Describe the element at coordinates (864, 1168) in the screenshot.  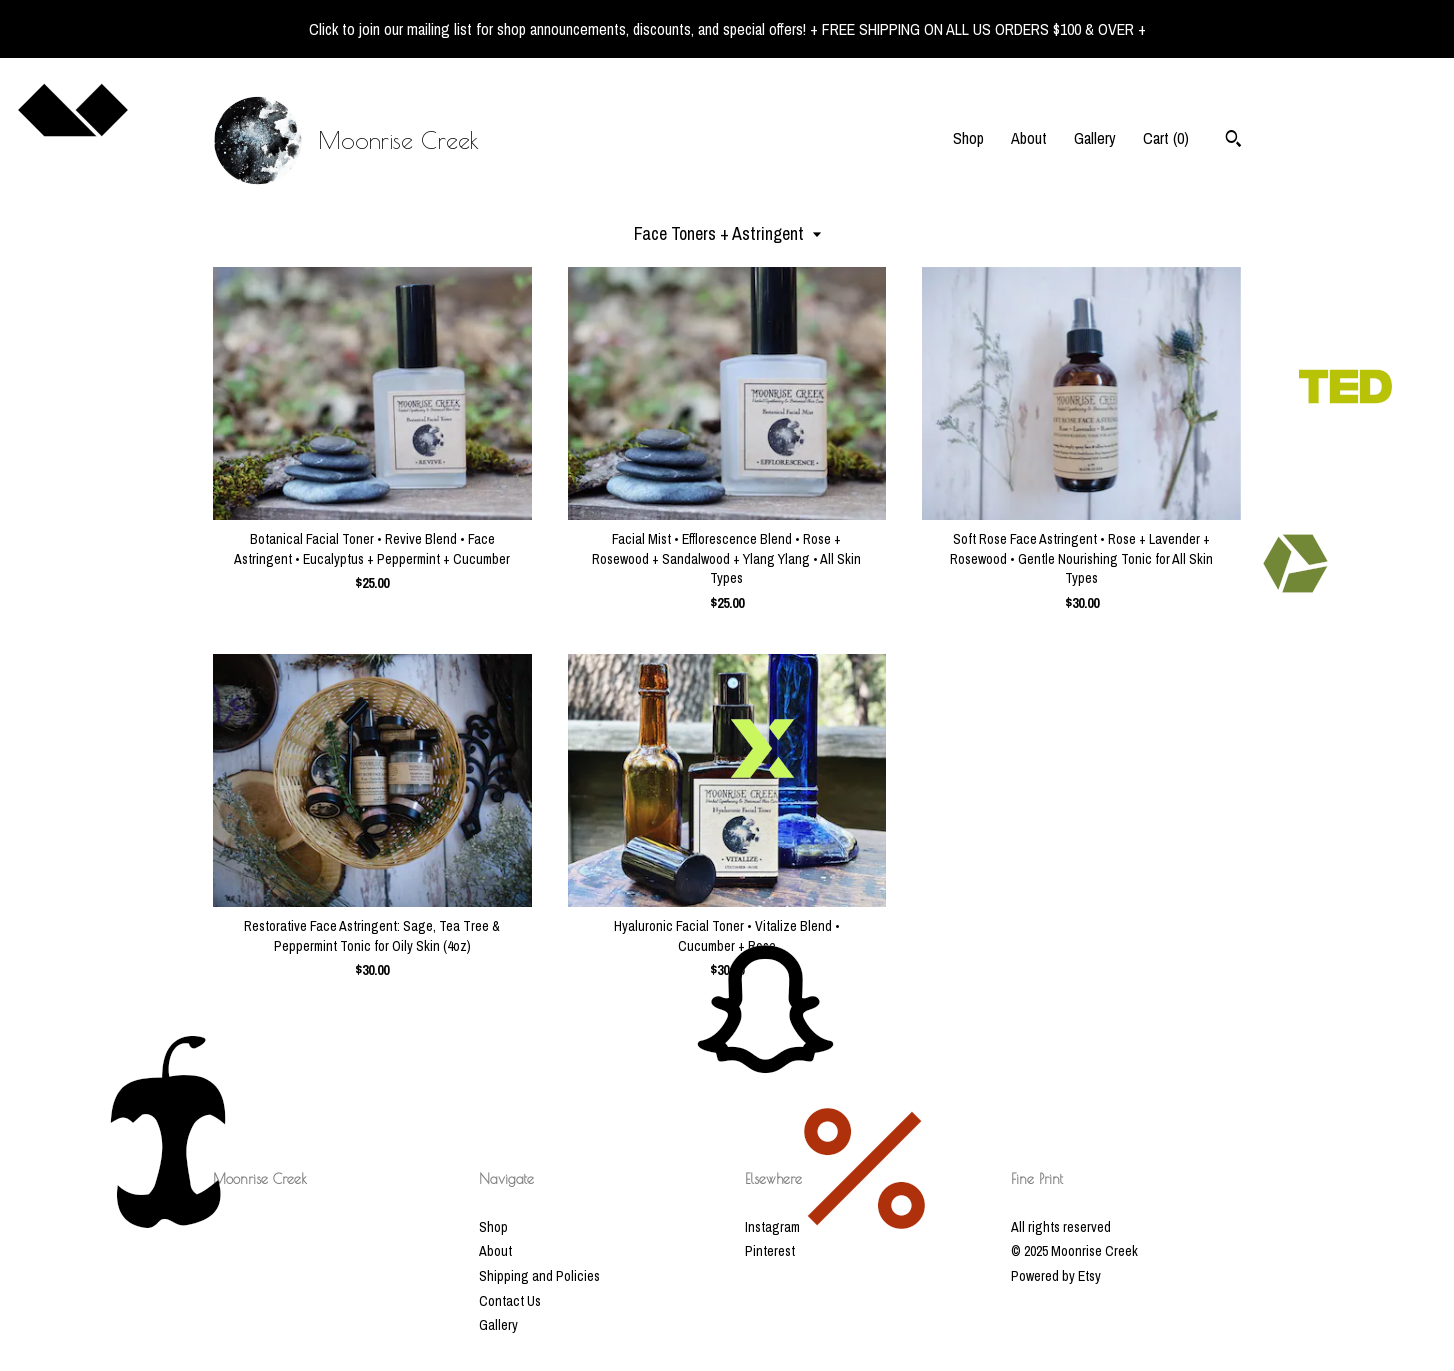
I see `view discount or promotional offer` at that location.